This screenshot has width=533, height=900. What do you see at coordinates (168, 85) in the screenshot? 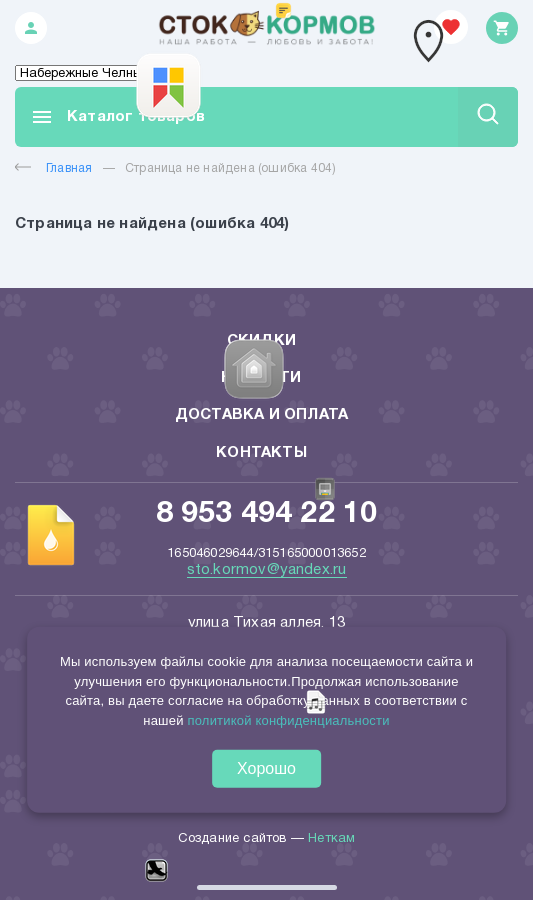
I see `open snipaste screenshot and annotation tool` at bounding box center [168, 85].